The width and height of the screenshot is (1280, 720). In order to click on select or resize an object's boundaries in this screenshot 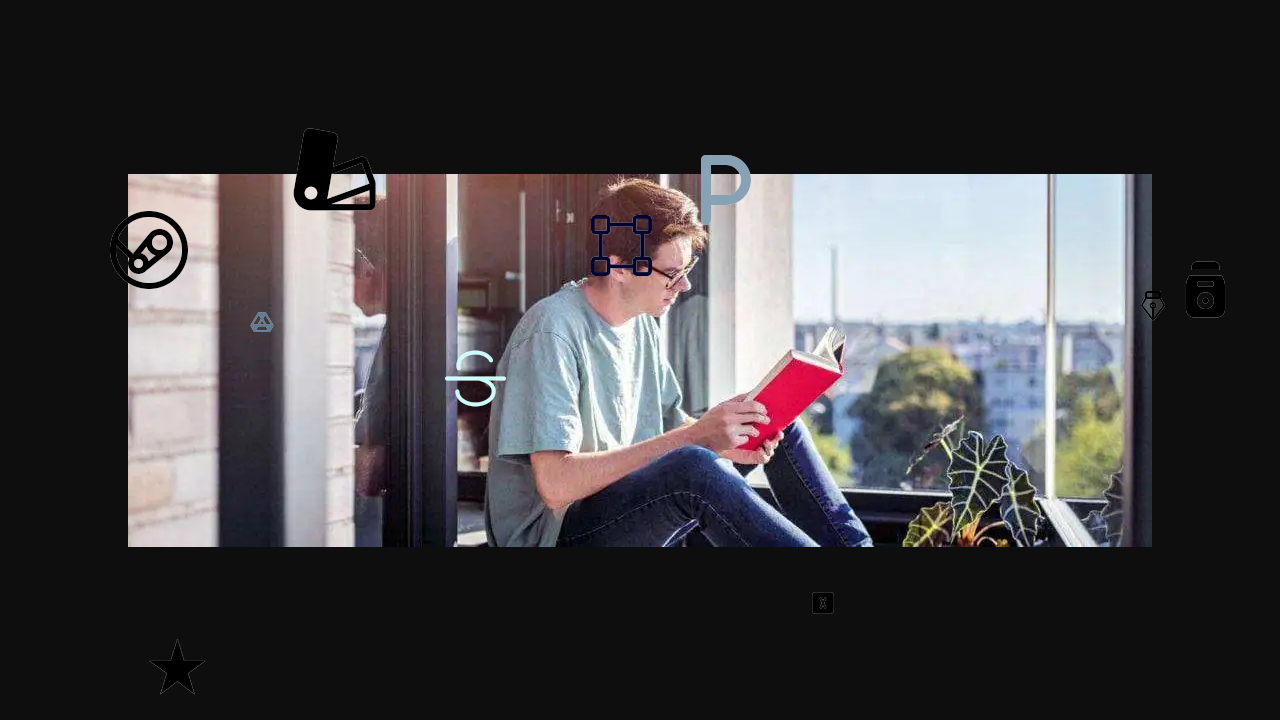, I will do `click(621, 245)`.